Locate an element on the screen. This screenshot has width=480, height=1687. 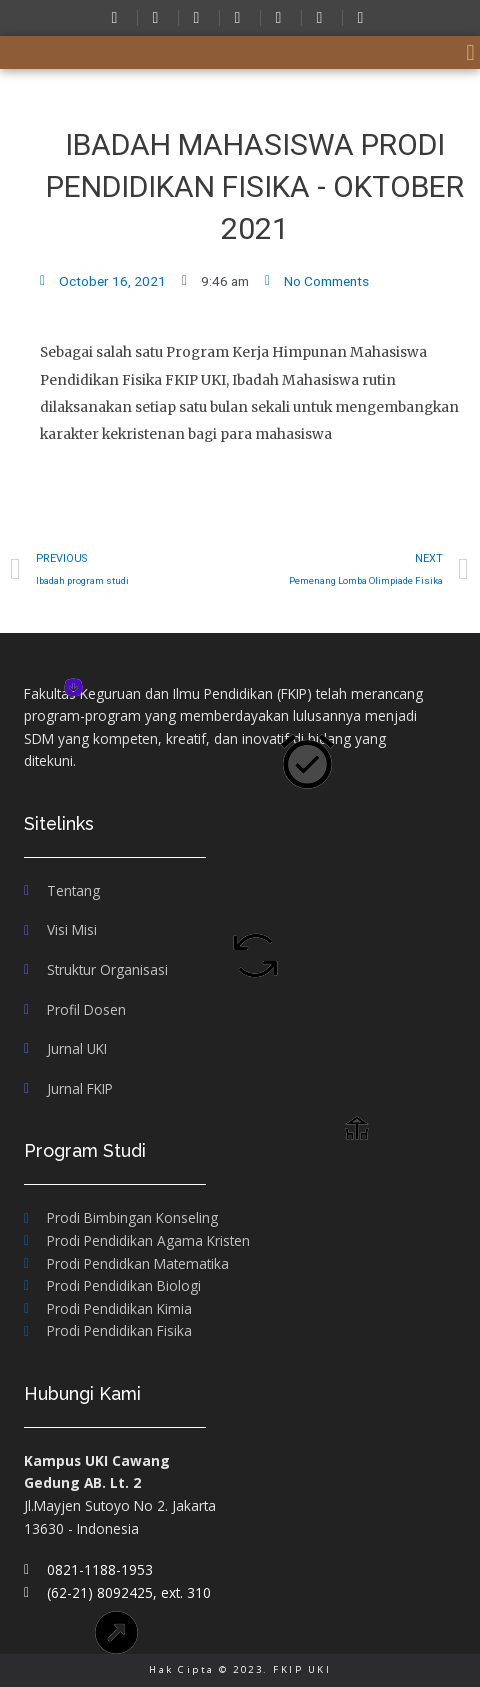
open link in new tab or external window is located at coordinates (116, 1632).